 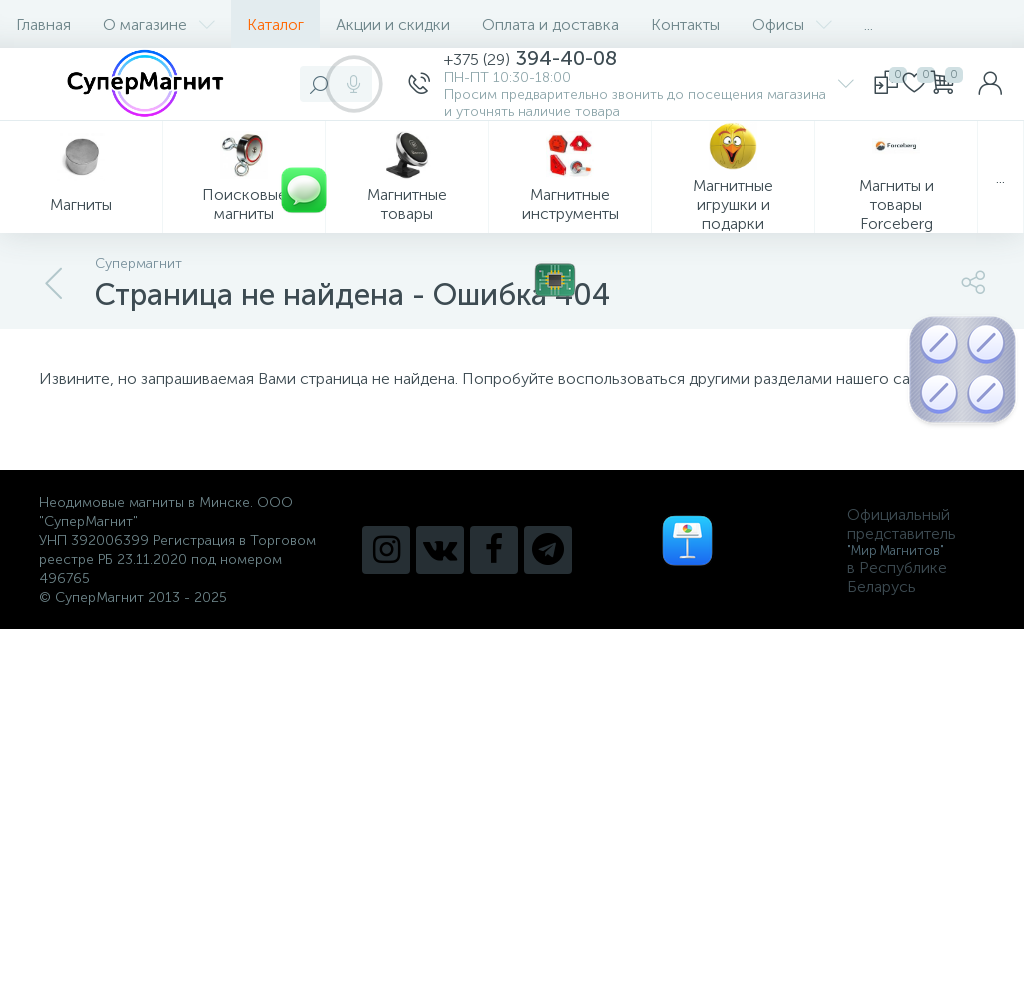 I want to click on open the messages app, so click(x=304, y=190).